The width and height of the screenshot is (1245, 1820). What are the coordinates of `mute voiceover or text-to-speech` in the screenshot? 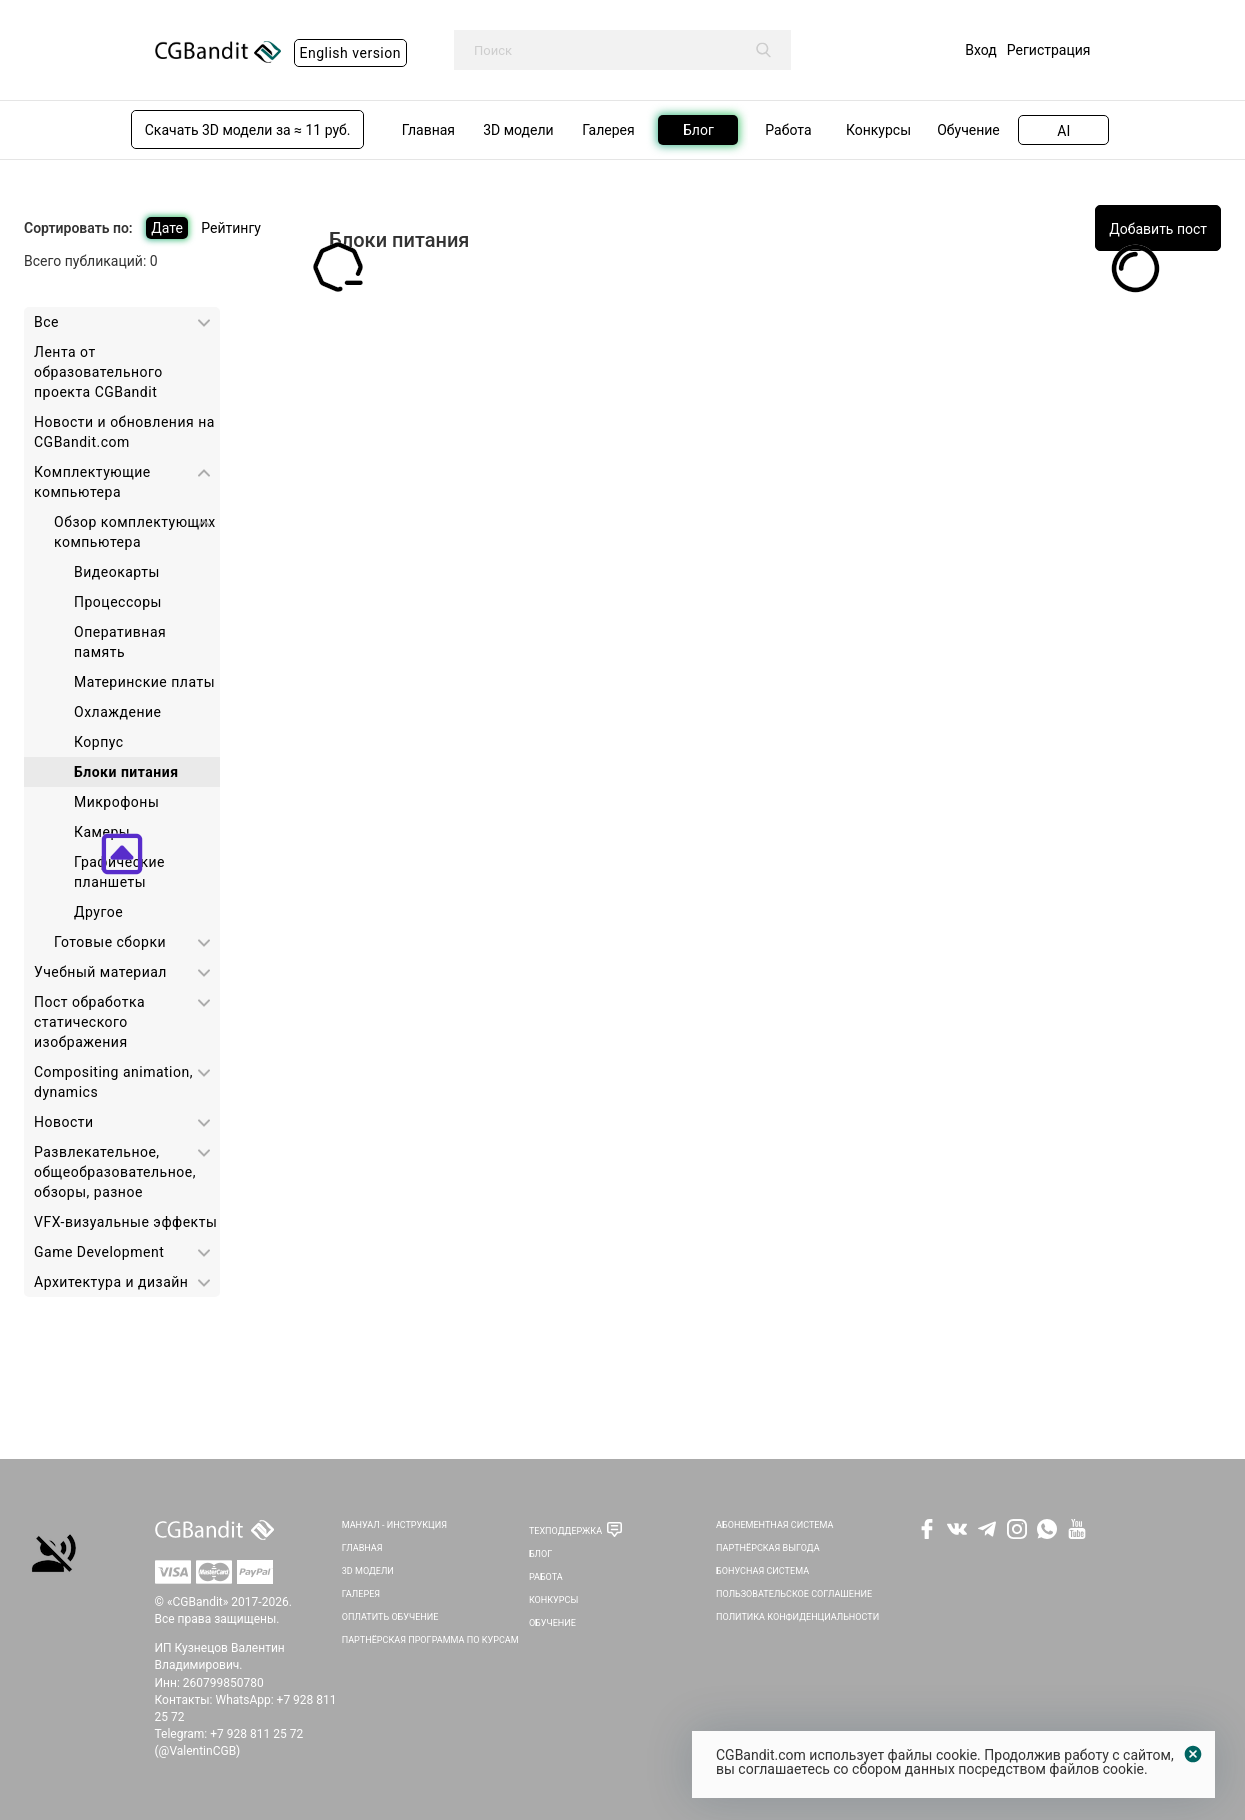 It's located at (54, 1554).